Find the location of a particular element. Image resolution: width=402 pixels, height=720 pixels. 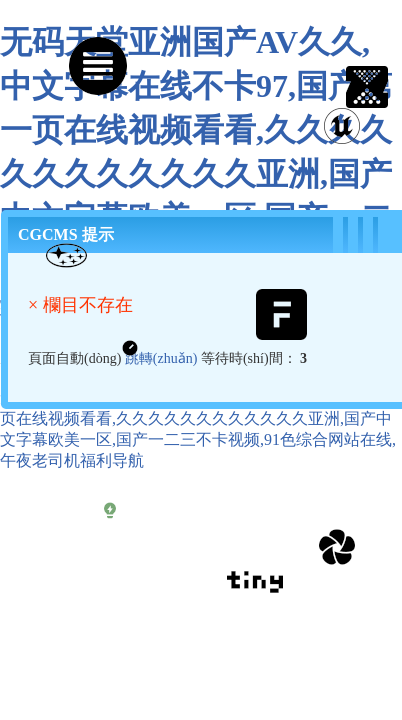

frappe framework logo is located at coordinates (281, 314).